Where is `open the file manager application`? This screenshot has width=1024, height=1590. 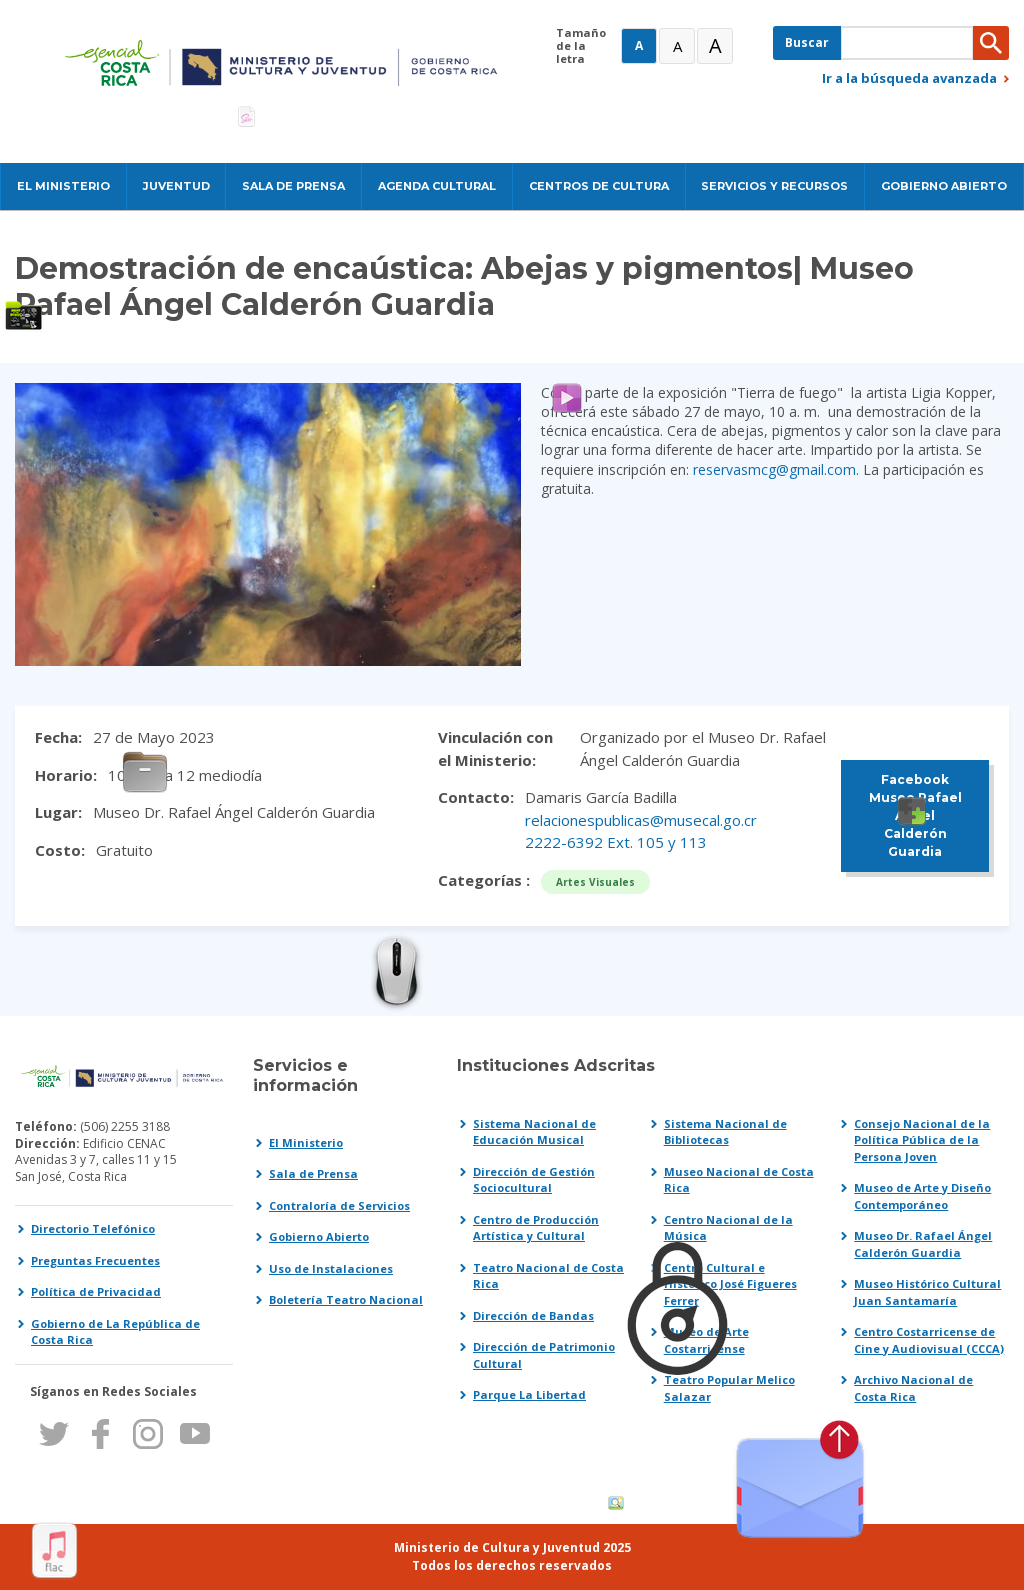 open the file manager application is located at coordinates (145, 772).